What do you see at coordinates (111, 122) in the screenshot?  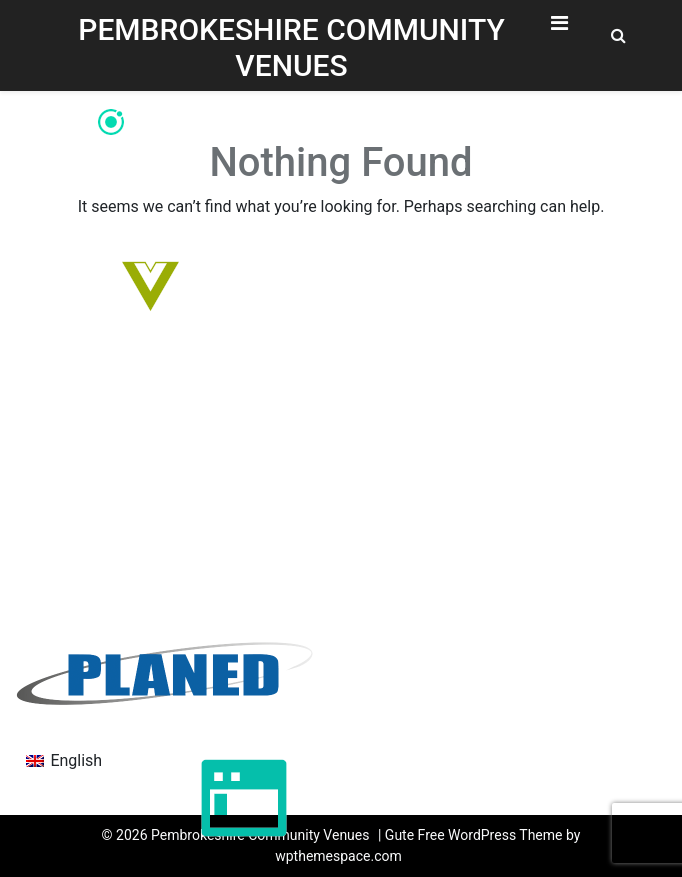 I see `ionic framework logo` at bounding box center [111, 122].